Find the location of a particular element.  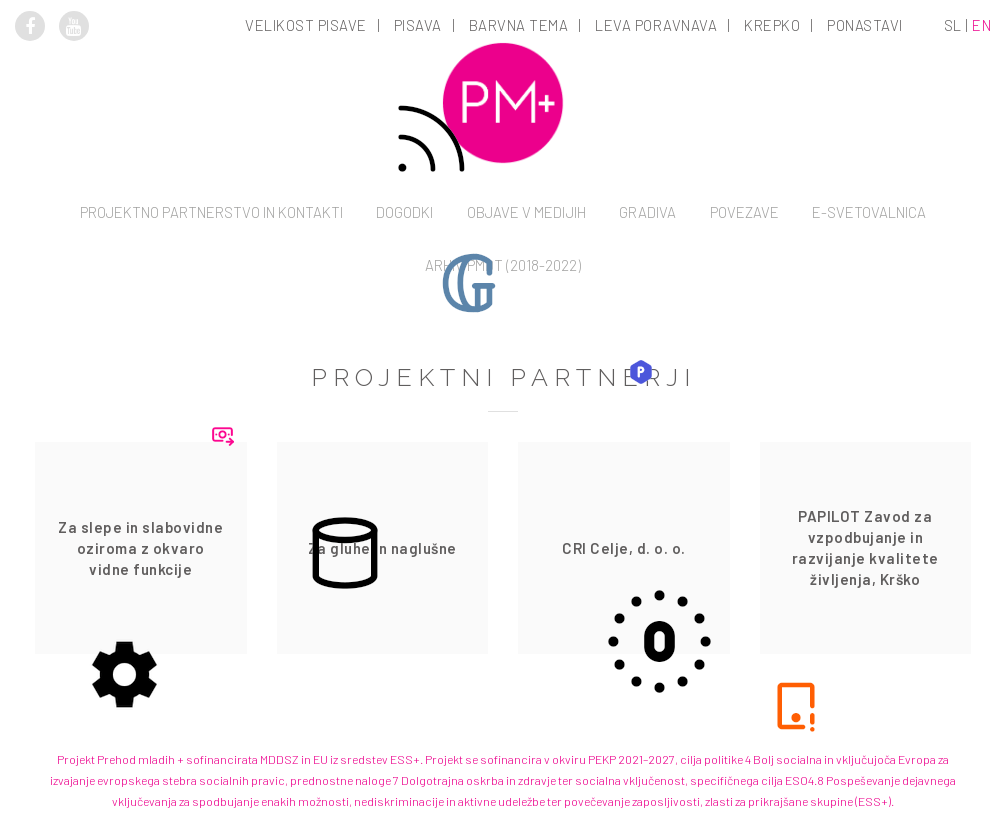

transfer money or send funds is located at coordinates (222, 434).